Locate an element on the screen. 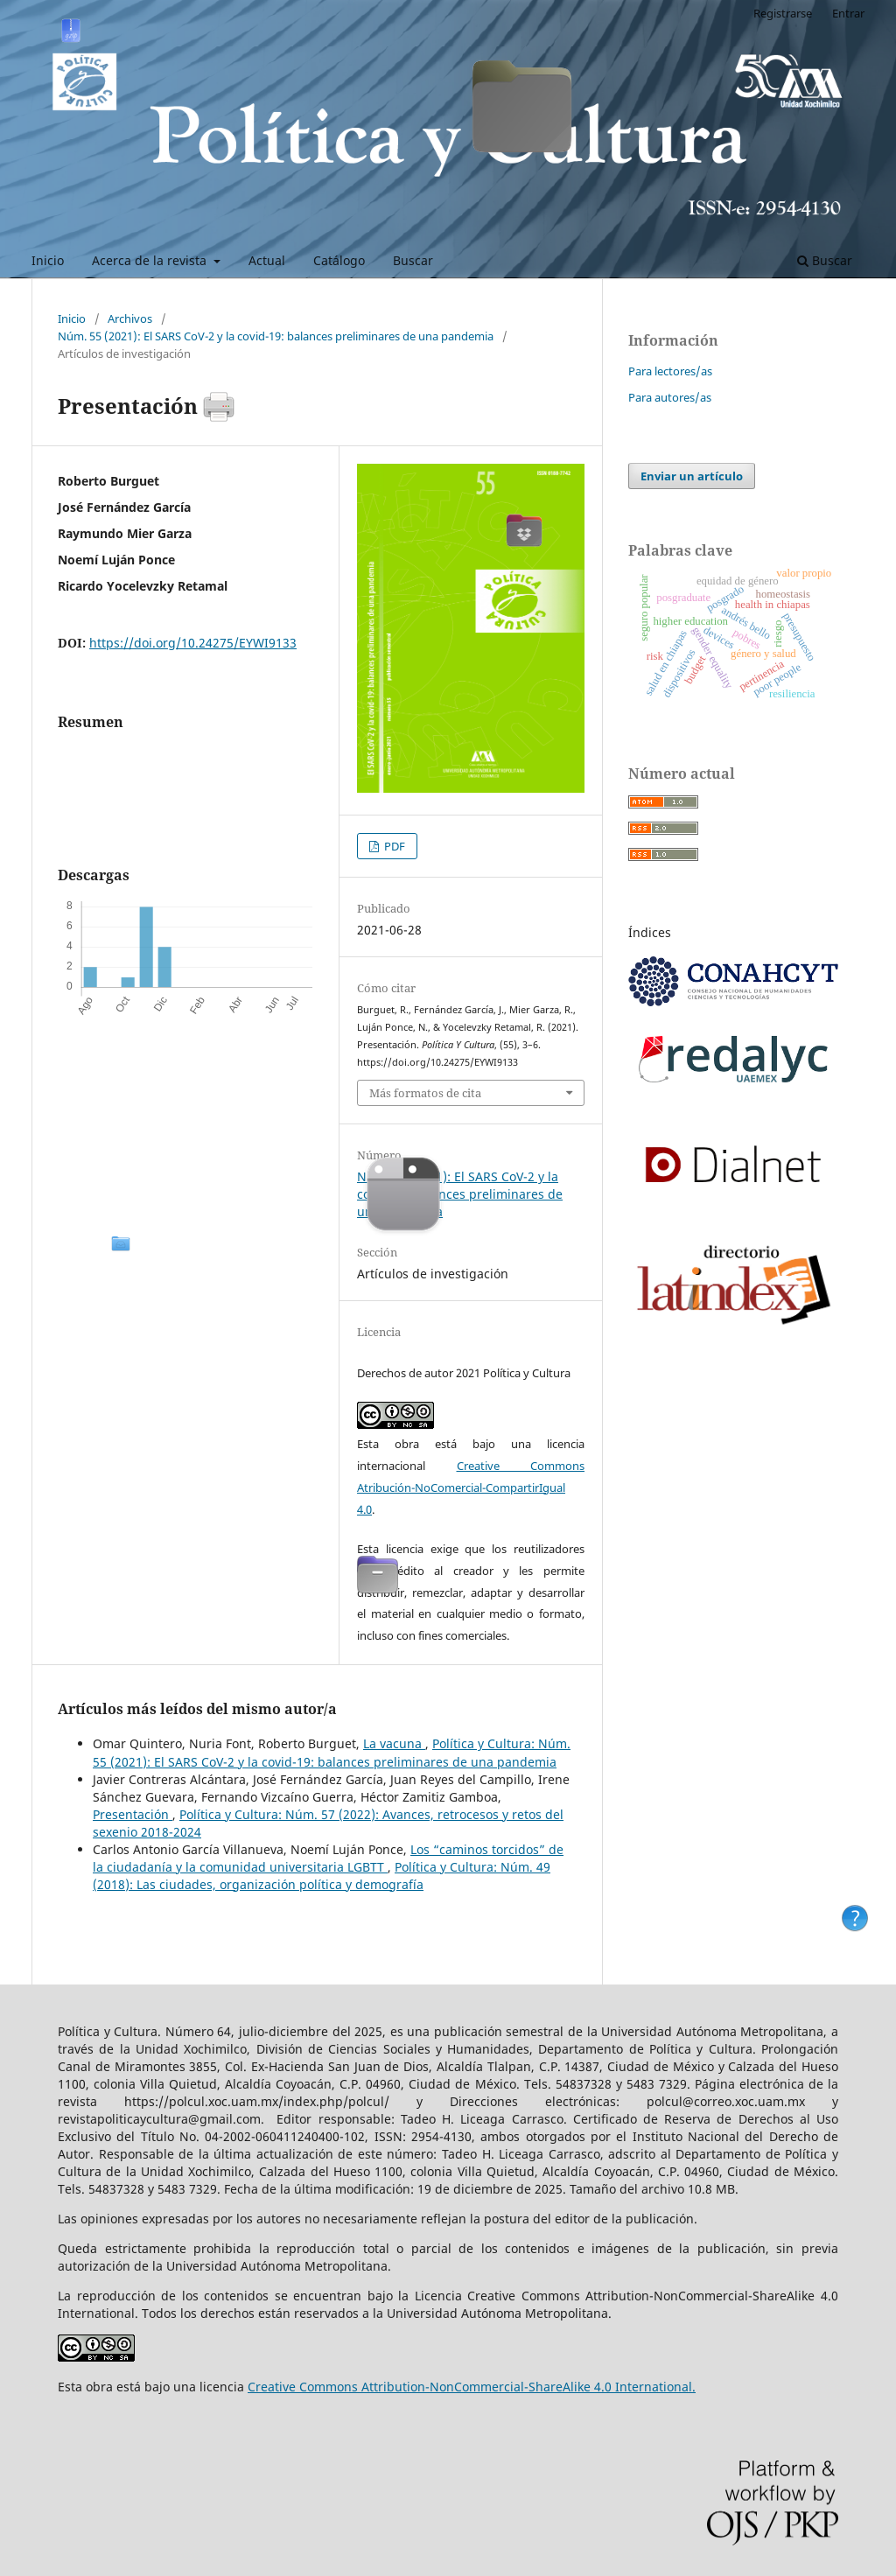 Image resolution: width=896 pixels, height=2576 pixels. open tabs preferences in system settings is located at coordinates (403, 1195).